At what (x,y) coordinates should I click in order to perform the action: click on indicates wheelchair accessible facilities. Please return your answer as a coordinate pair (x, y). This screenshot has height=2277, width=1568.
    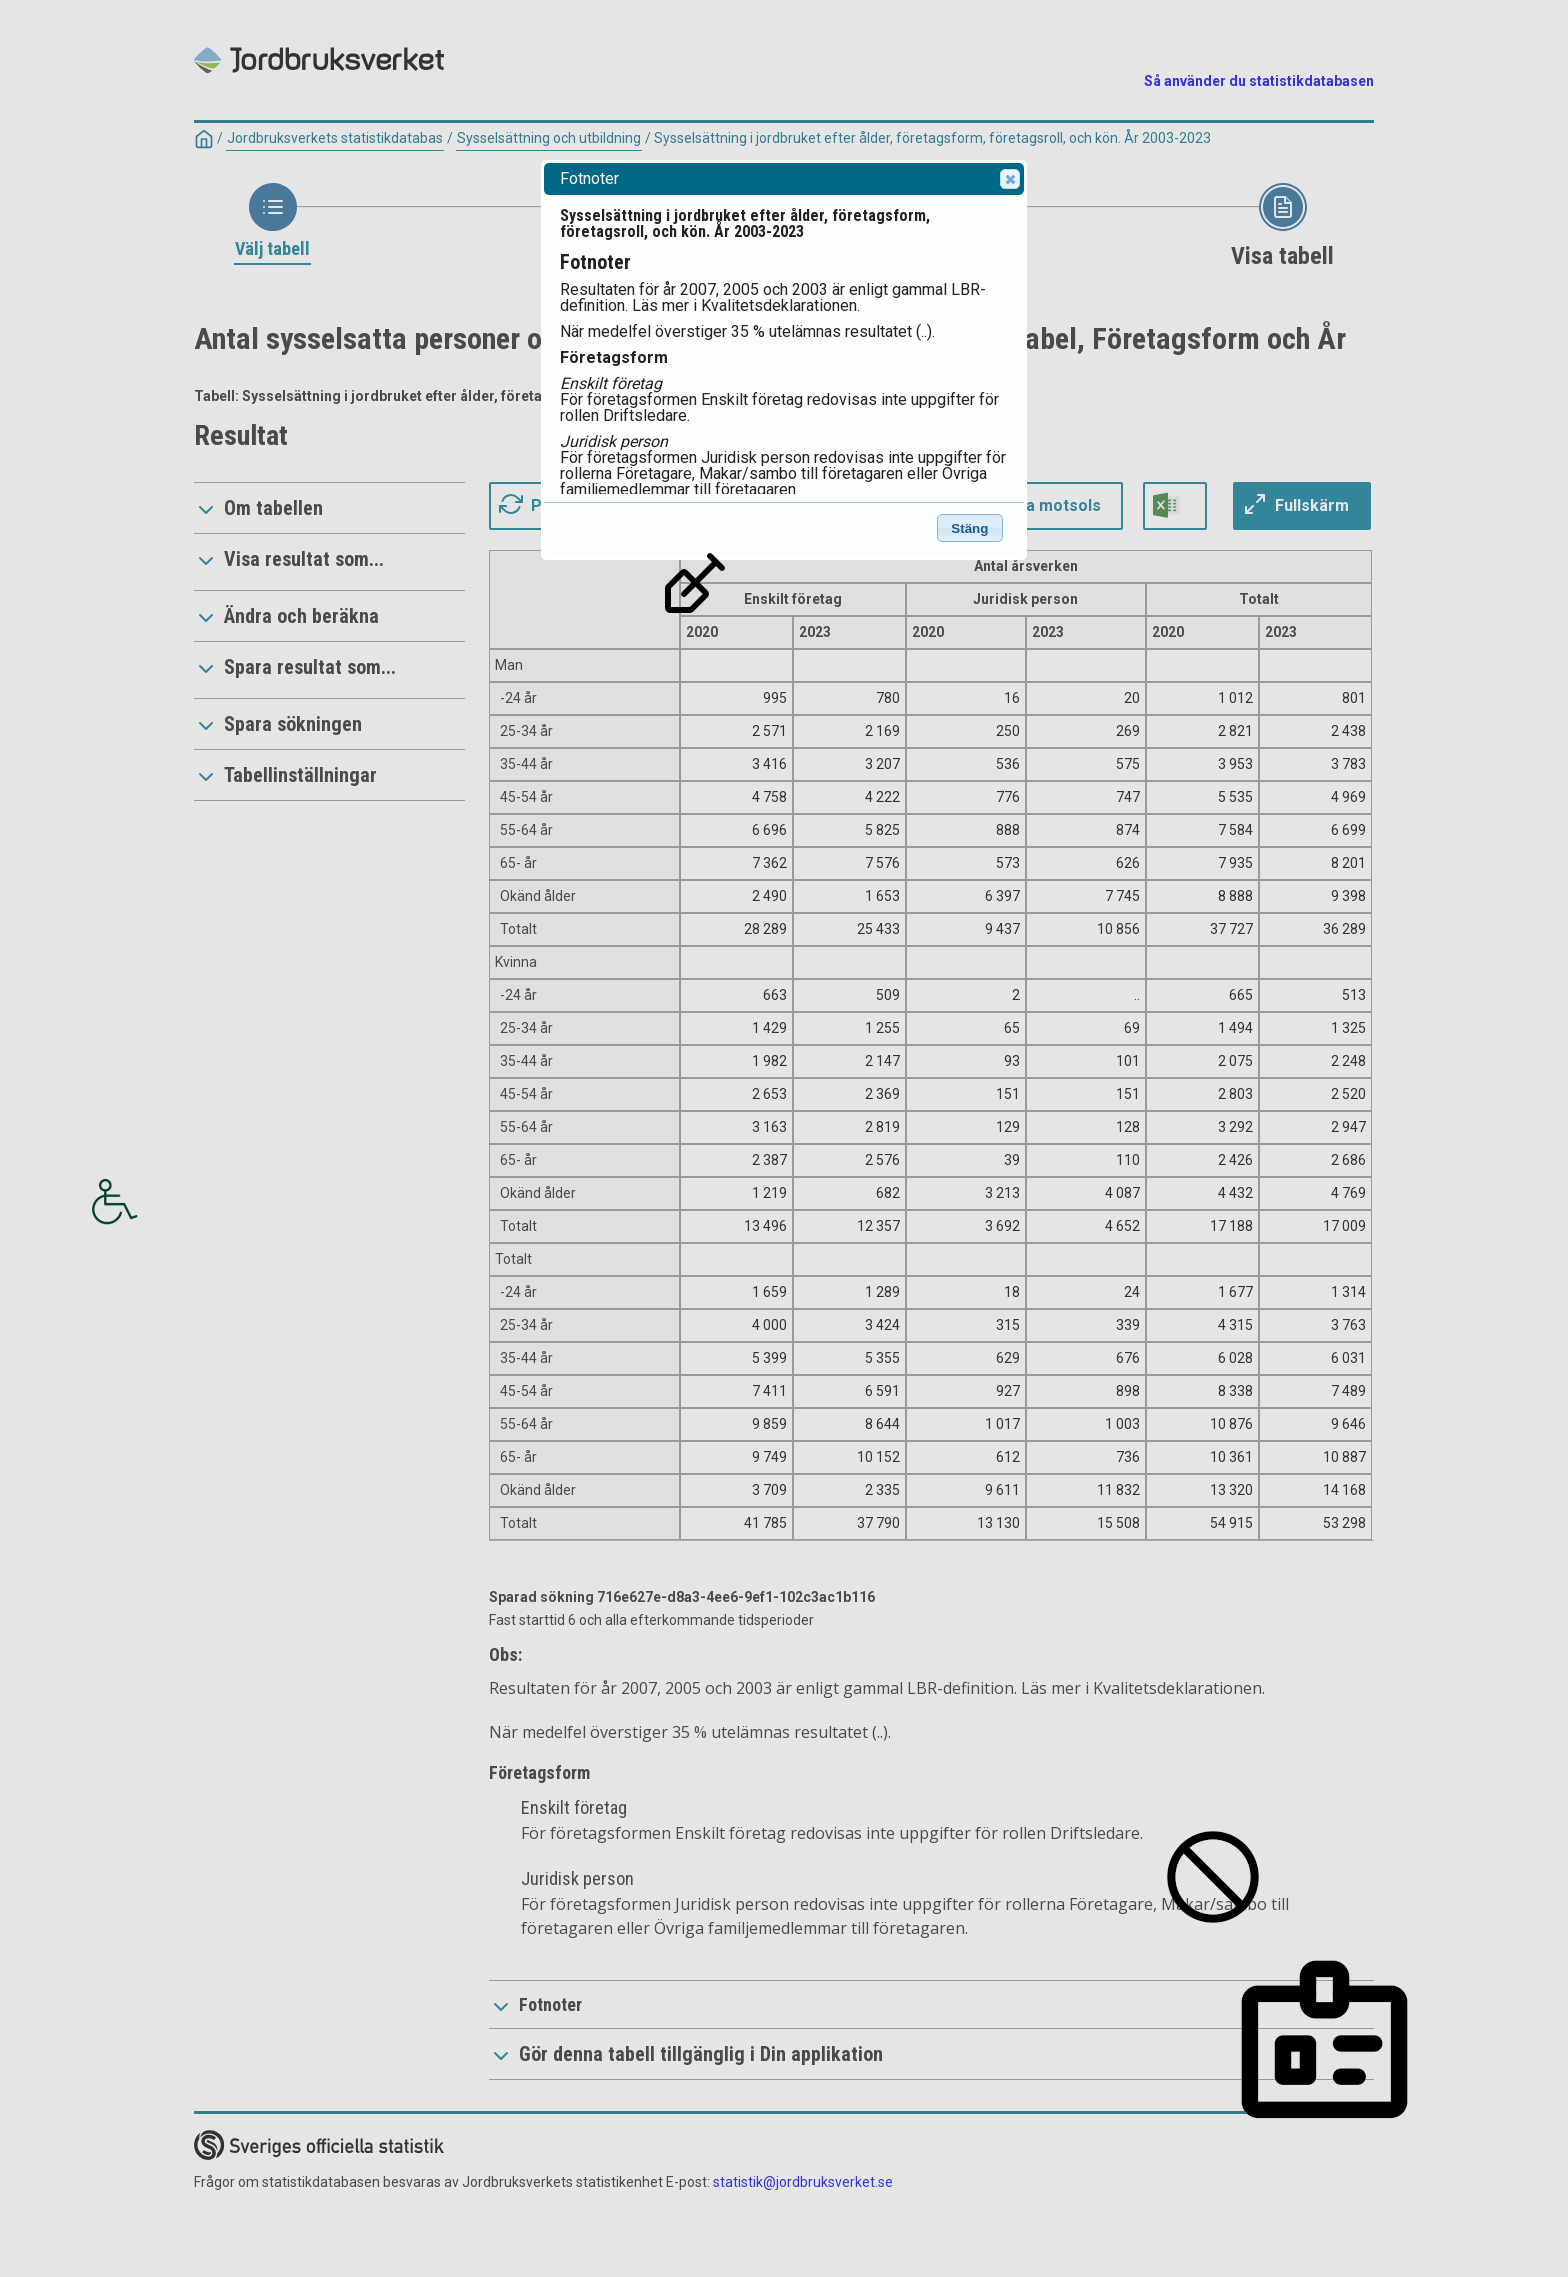
    Looking at the image, I should click on (110, 1202).